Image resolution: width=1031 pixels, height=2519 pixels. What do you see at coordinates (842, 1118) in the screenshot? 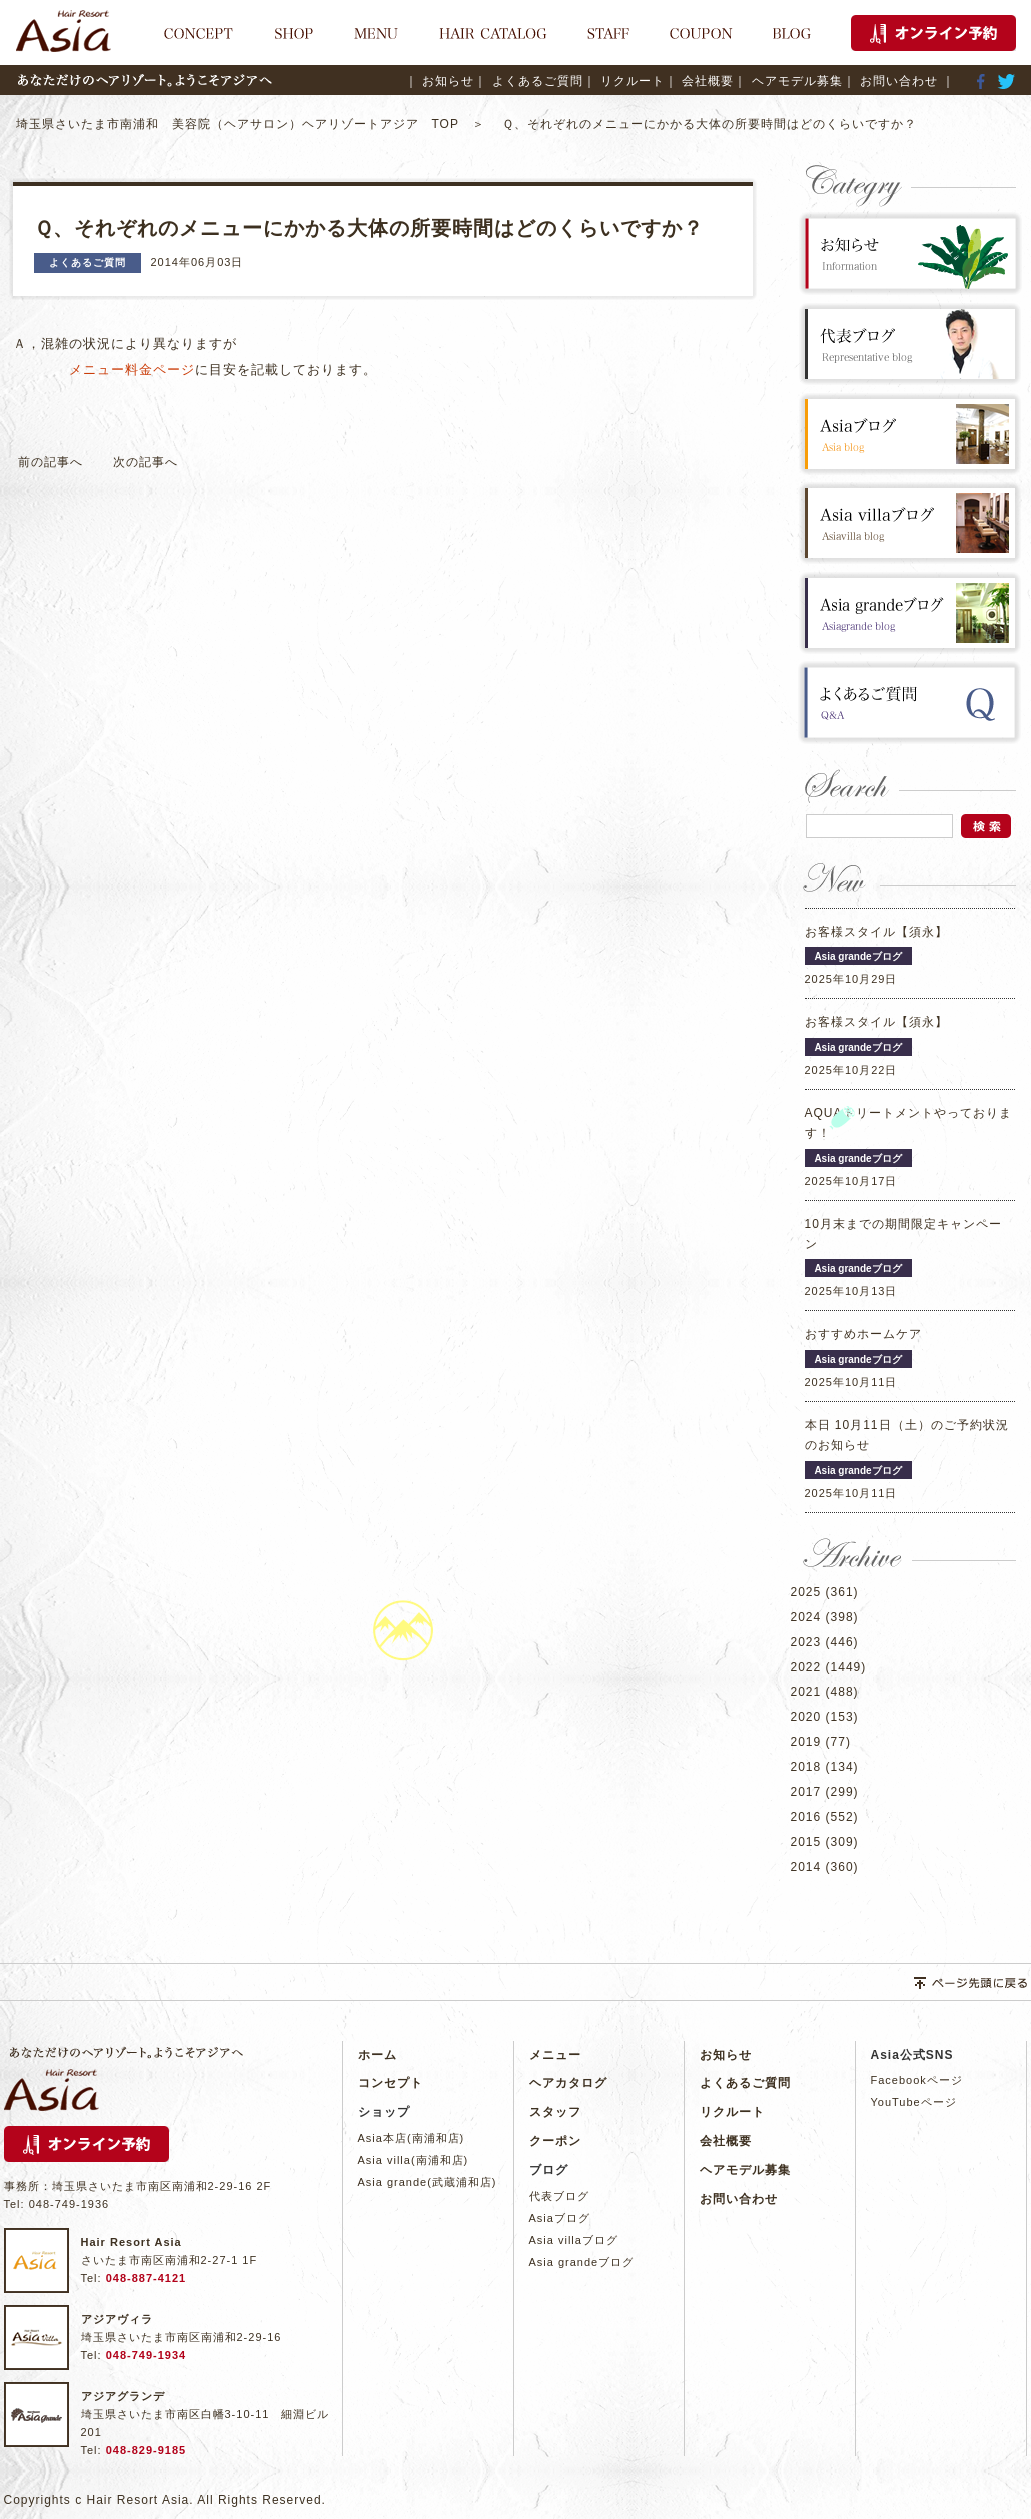
I see `browse sausage or deli meat options` at bounding box center [842, 1118].